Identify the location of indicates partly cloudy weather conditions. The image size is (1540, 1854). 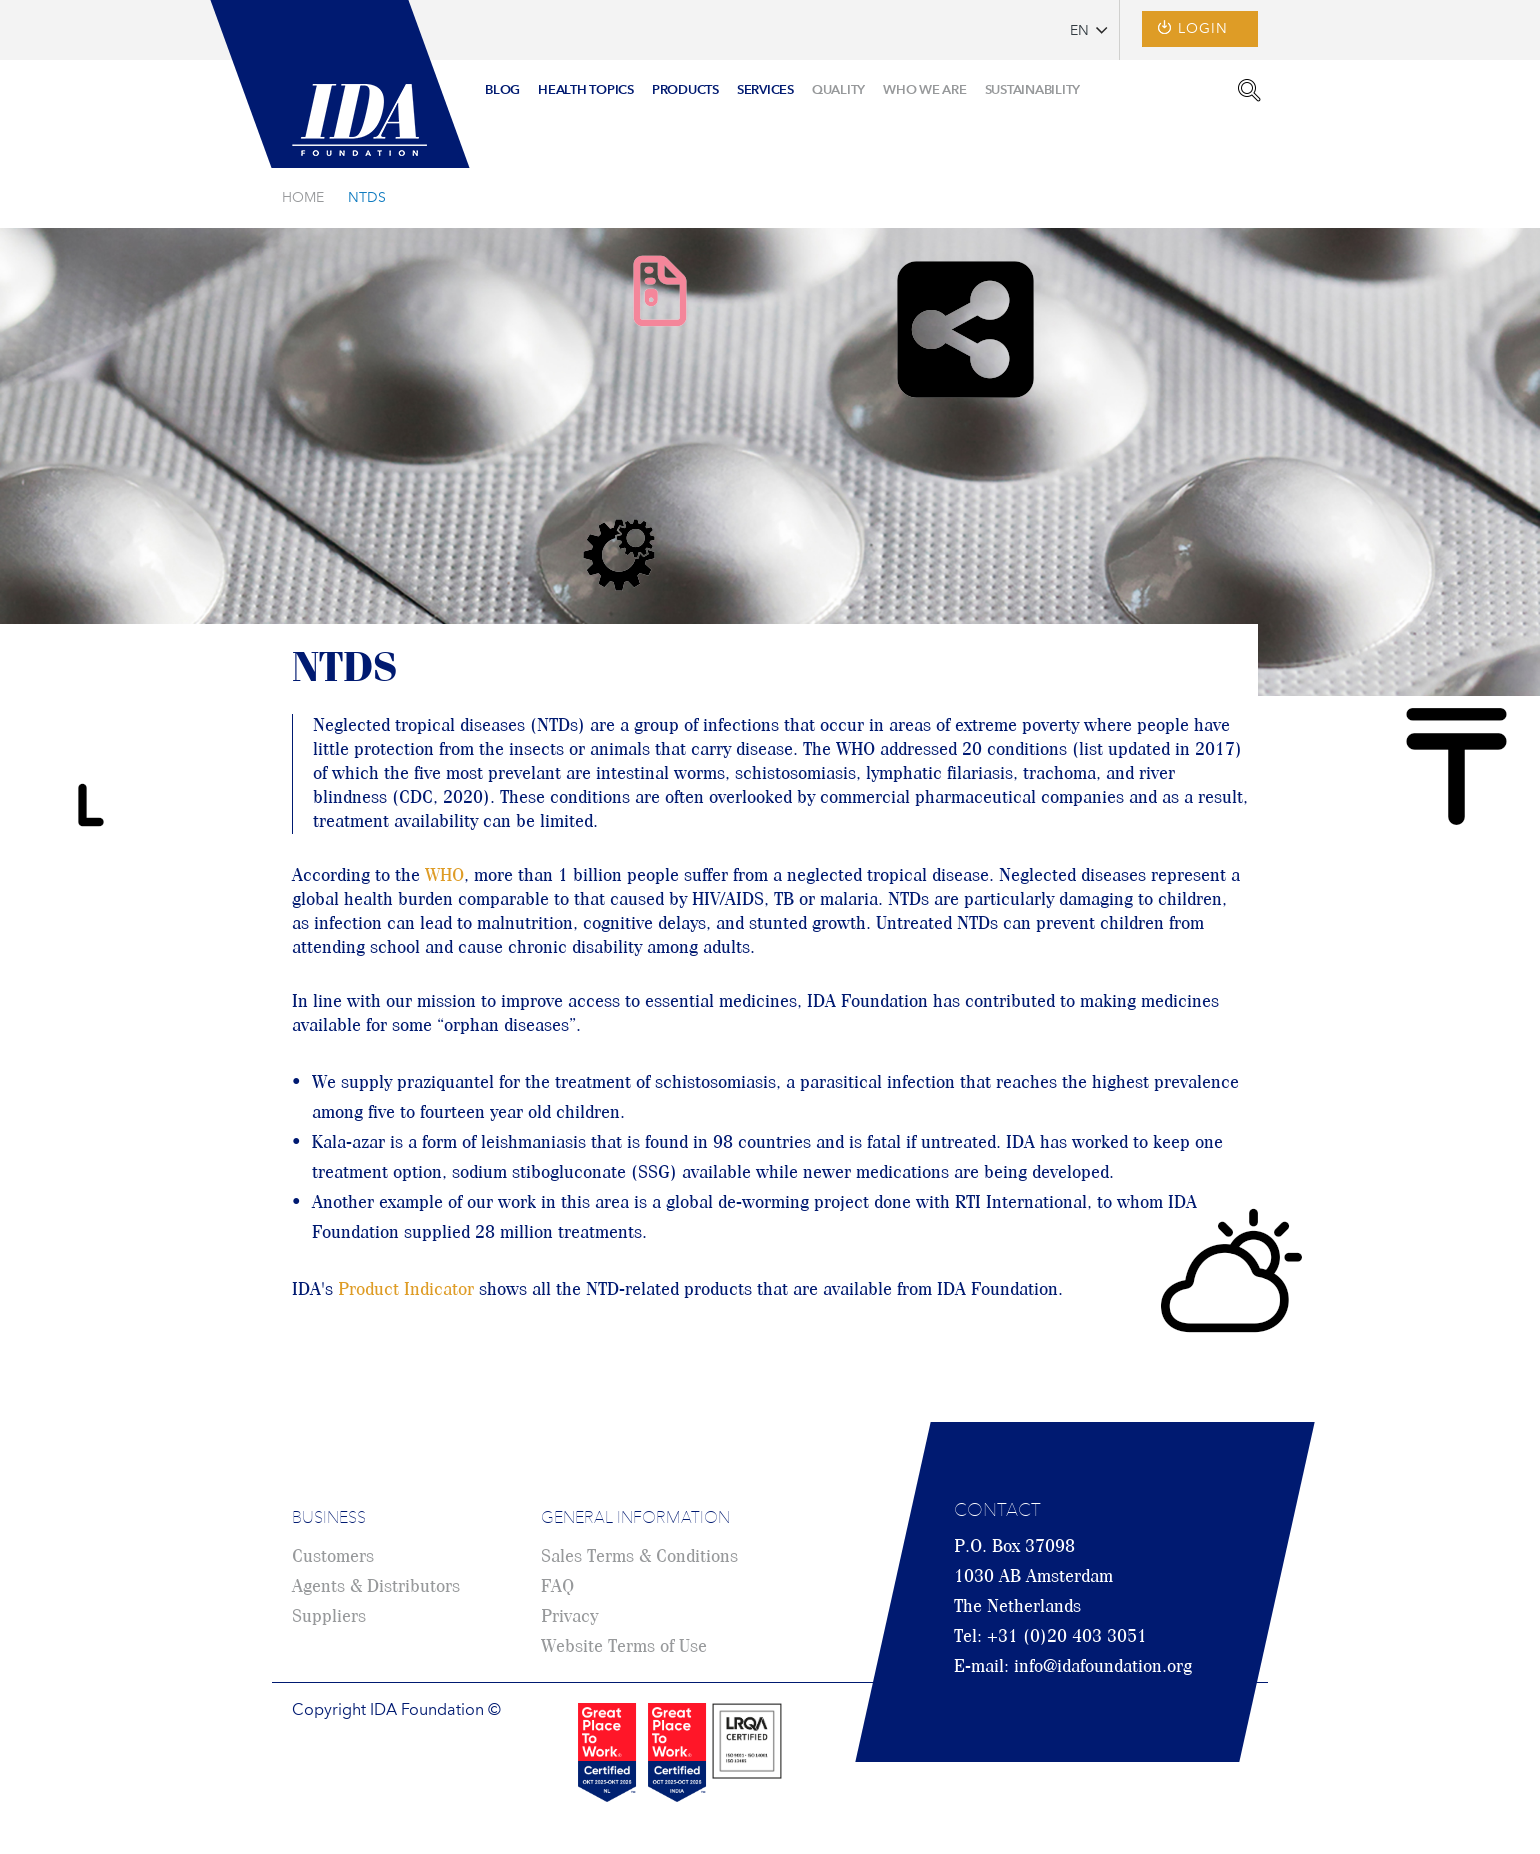
(1231, 1270).